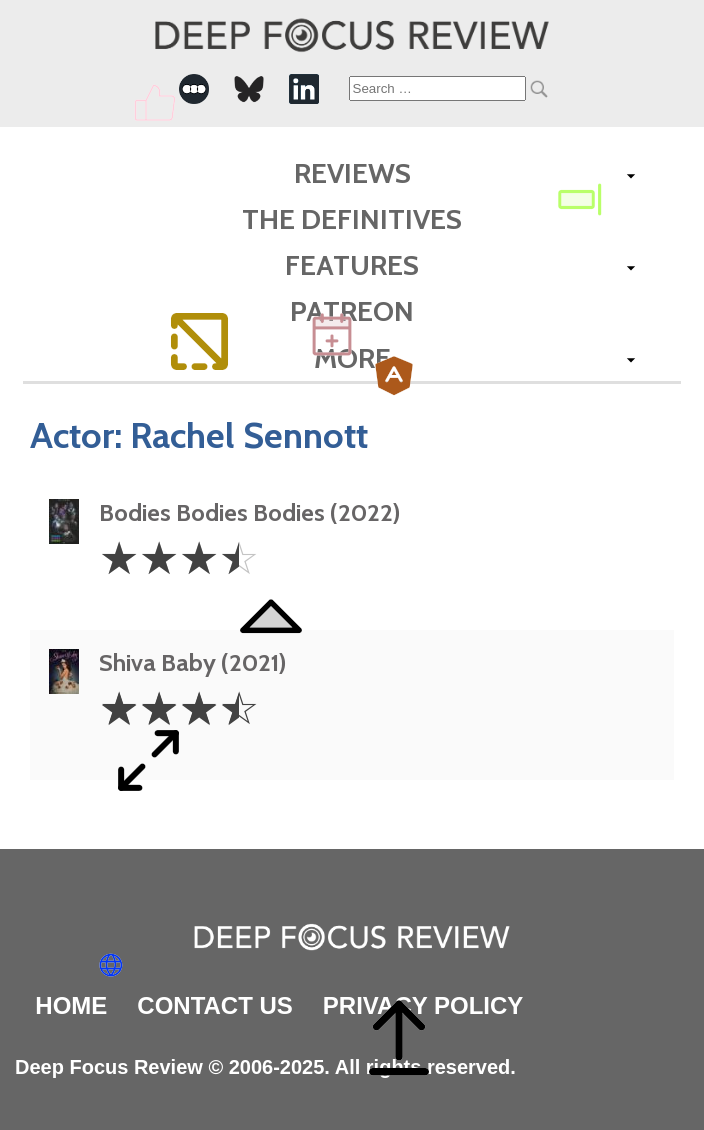 The height and width of the screenshot is (1130, 704). Describe the element at coordinates (332, 336) in the screenshot. I see `add a new event to your calendar` at that location.